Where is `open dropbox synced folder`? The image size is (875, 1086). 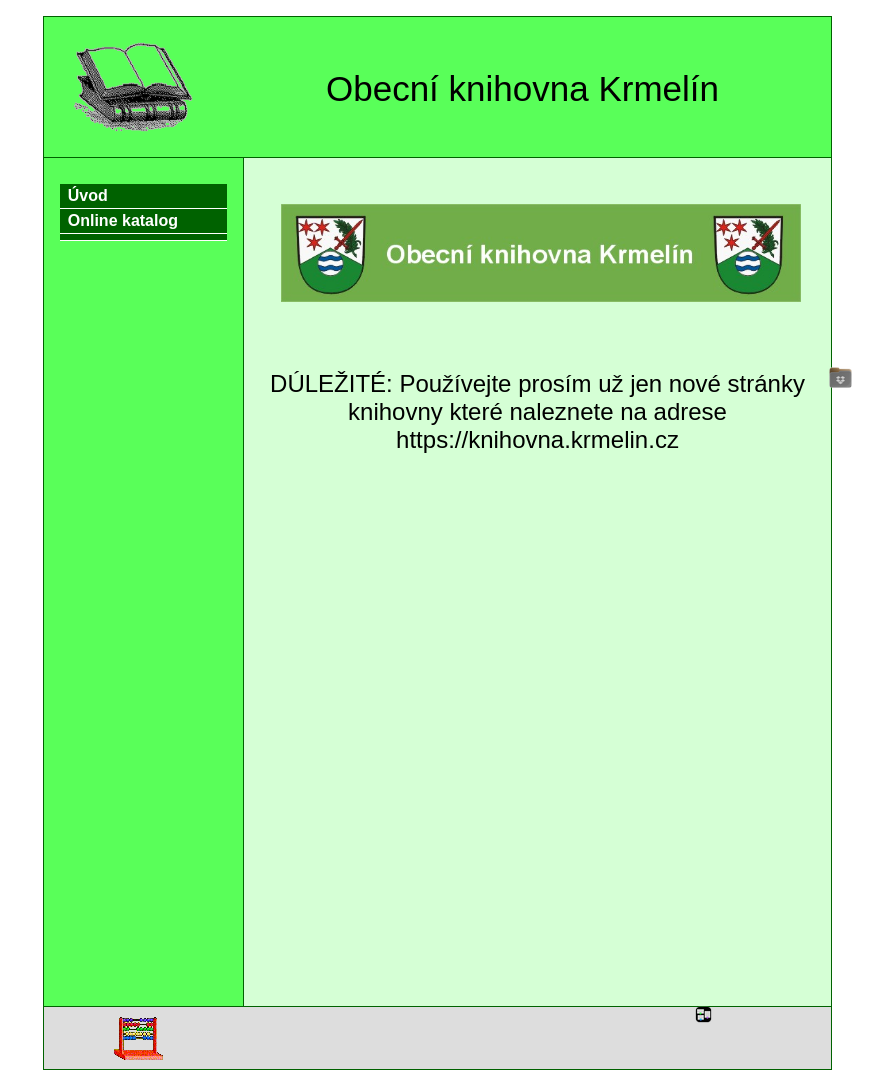
open dropbox synced folder is located at coordinates (840, 377).